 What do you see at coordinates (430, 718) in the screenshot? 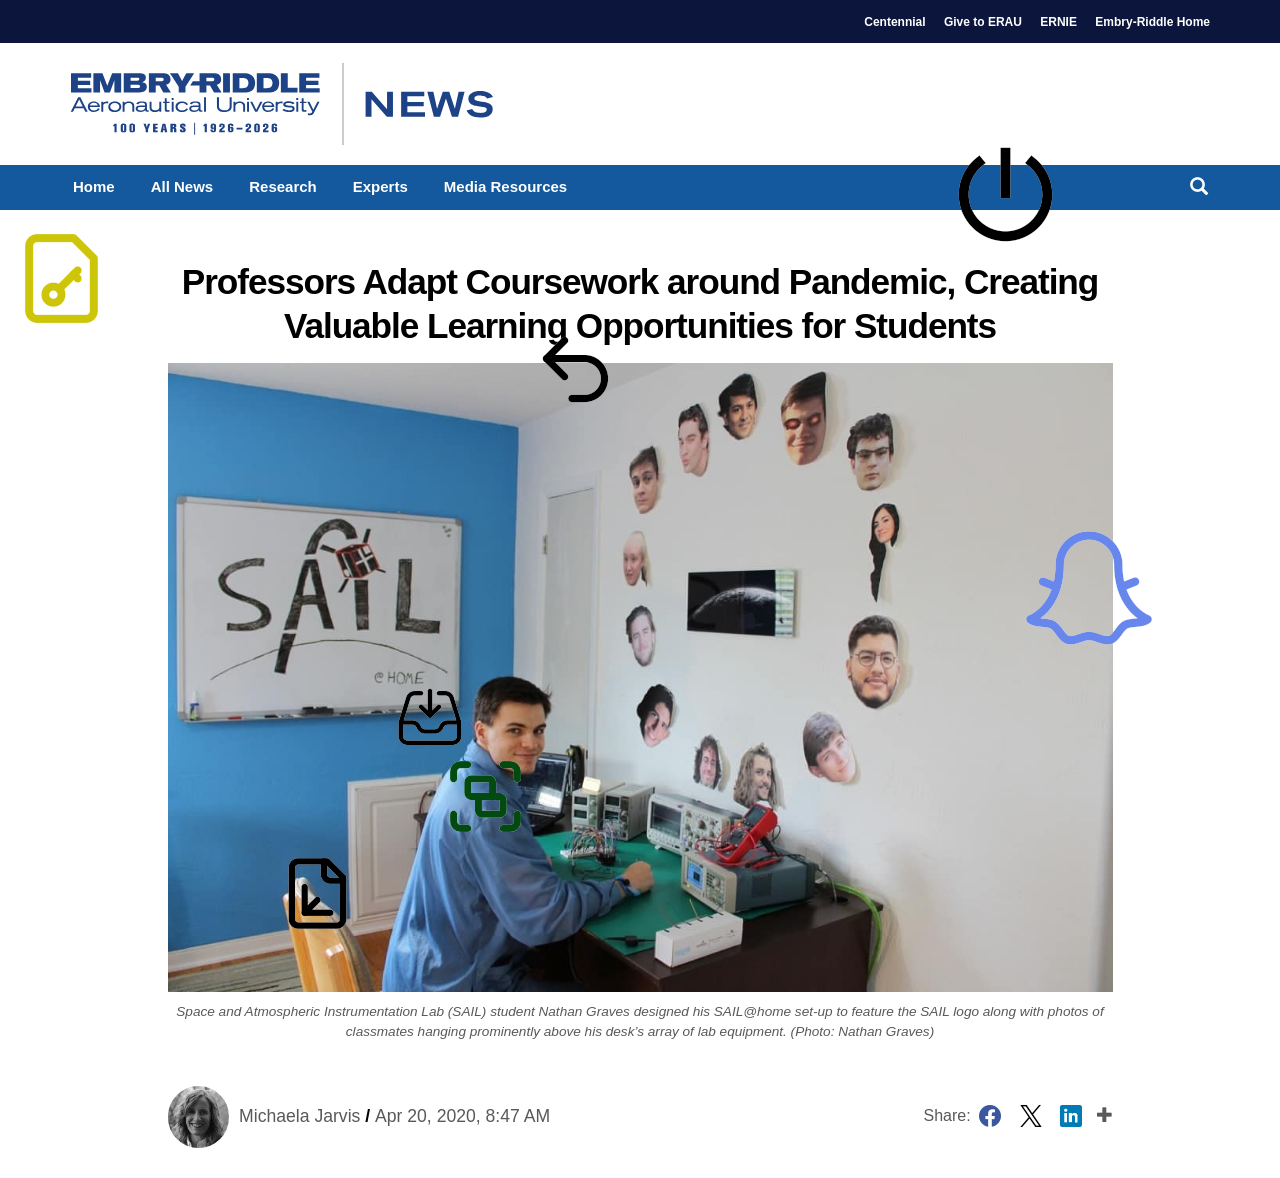
I see `download message to inbox` at bounding box center [430, 718].